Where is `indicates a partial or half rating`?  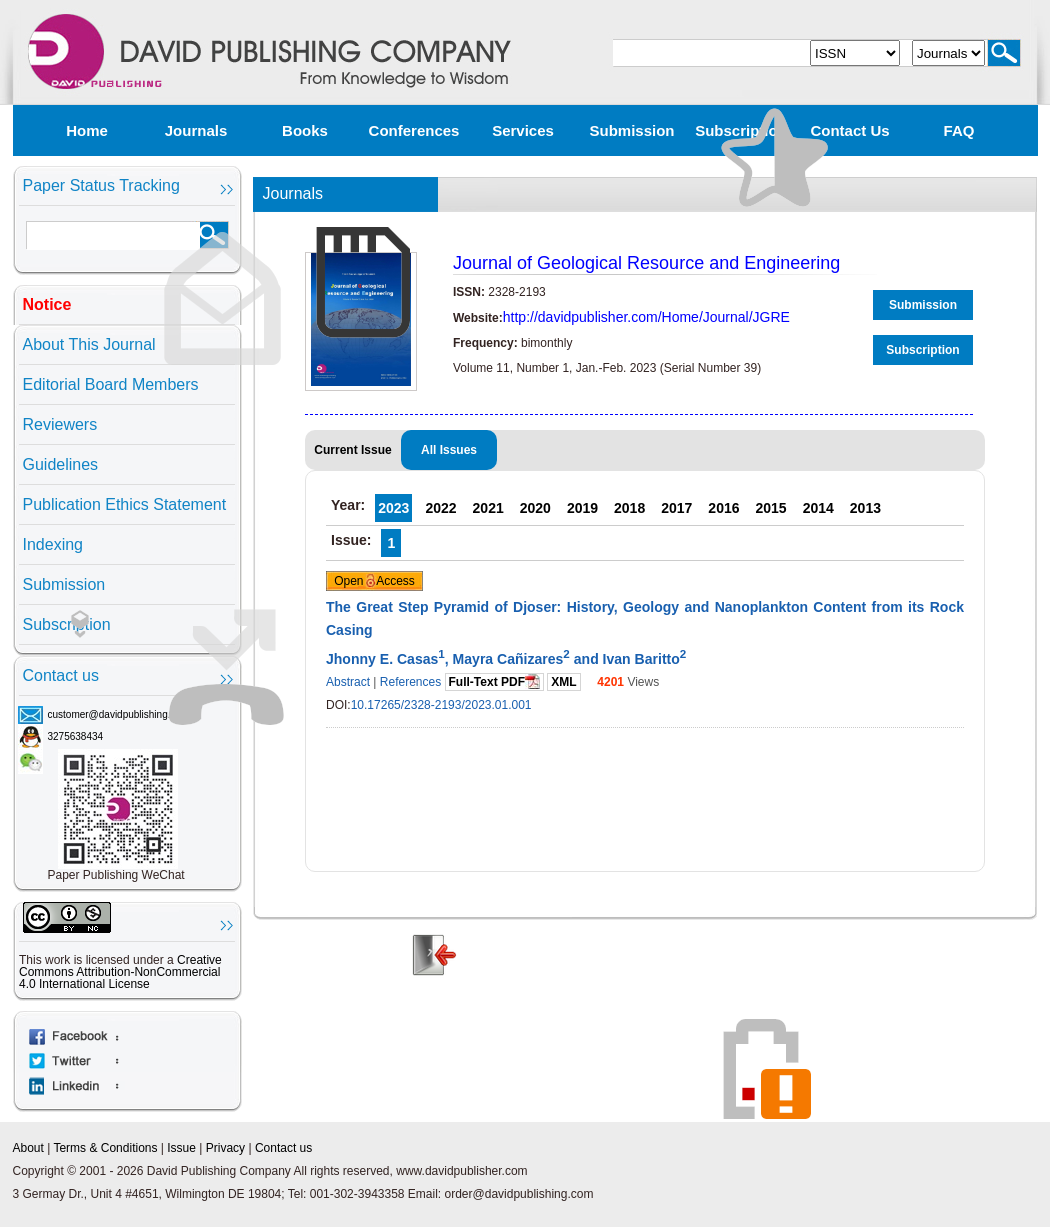
indicates a partial or half rating is located at coordinates (774, 161).